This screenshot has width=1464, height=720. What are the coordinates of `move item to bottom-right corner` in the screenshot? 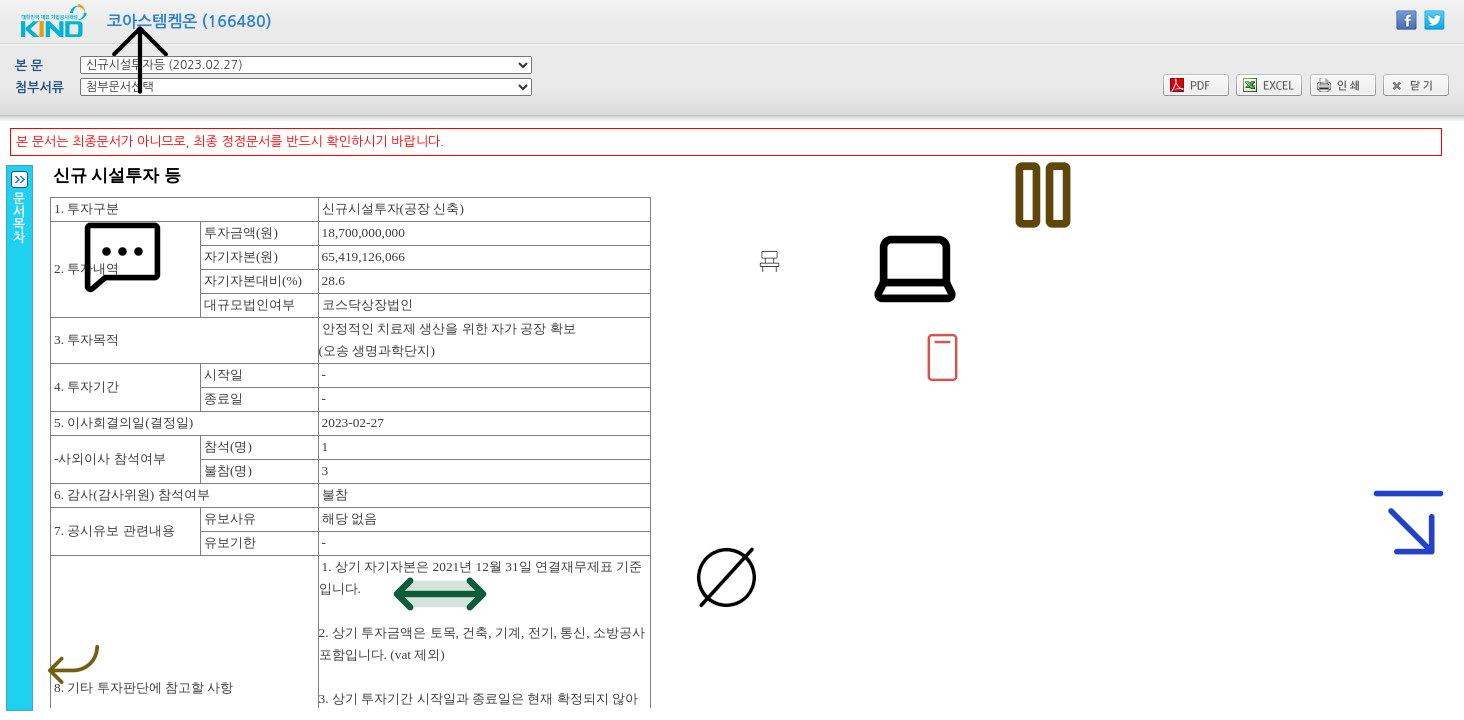 It's located at (1408, 525).